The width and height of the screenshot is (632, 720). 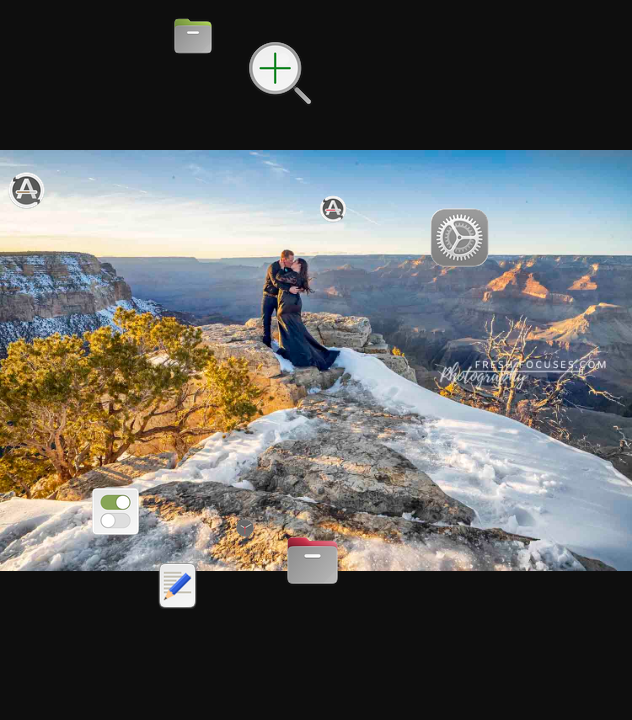 I want to click on open system settings, so click(x=459, y=237).